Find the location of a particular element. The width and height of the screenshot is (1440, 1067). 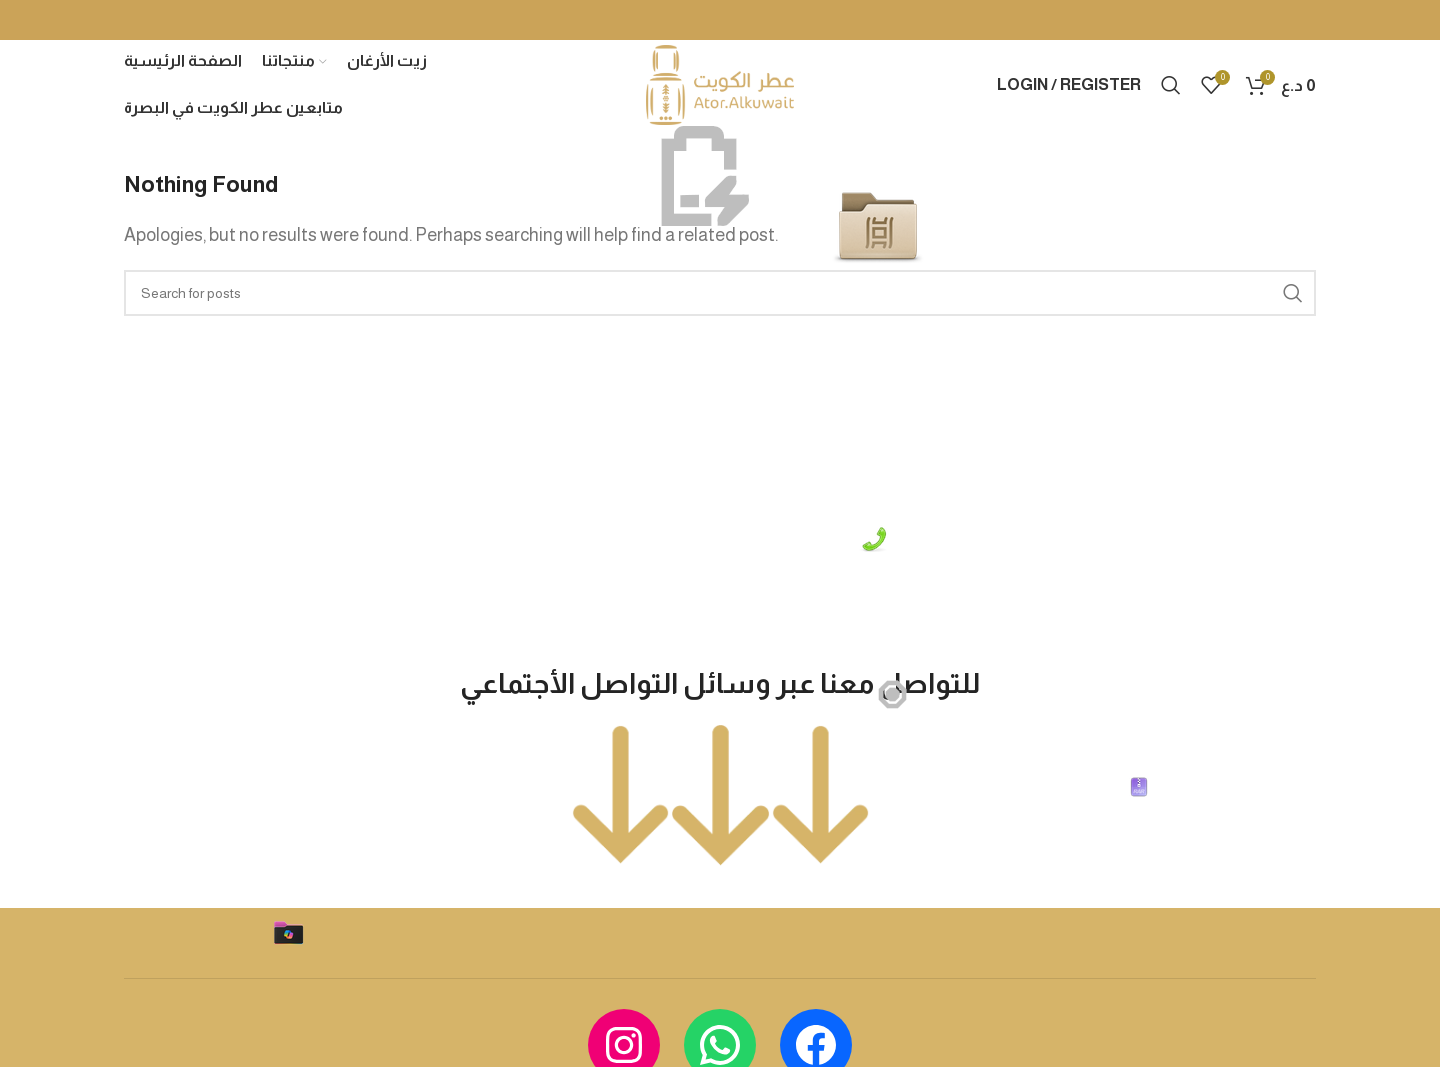

start a phone call is located at coordinates (874, 540).